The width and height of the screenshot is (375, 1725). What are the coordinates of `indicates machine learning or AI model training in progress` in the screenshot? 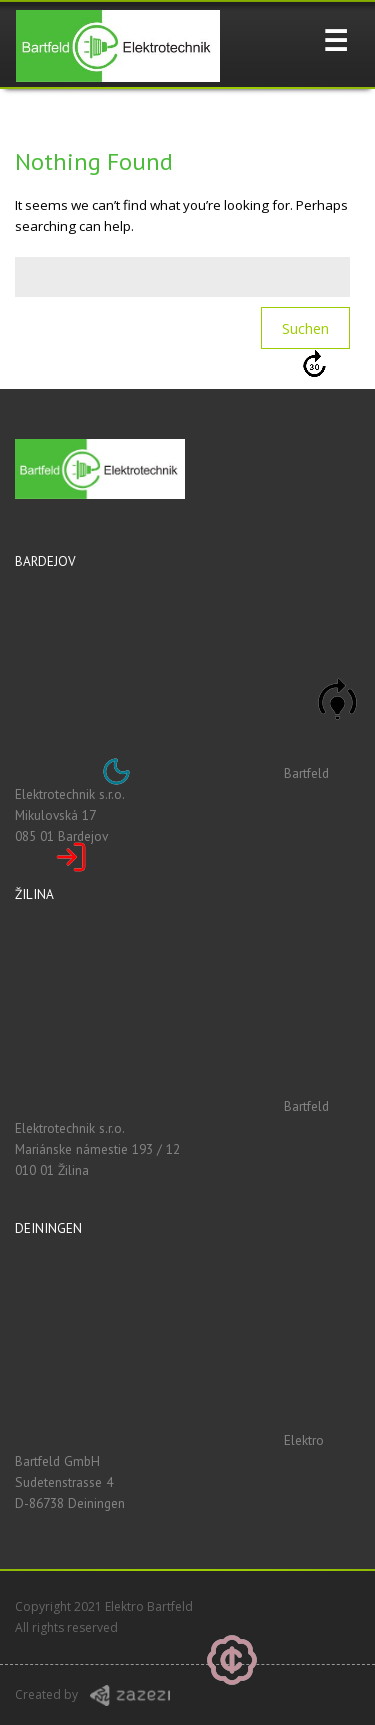 It's located at (337, 700).